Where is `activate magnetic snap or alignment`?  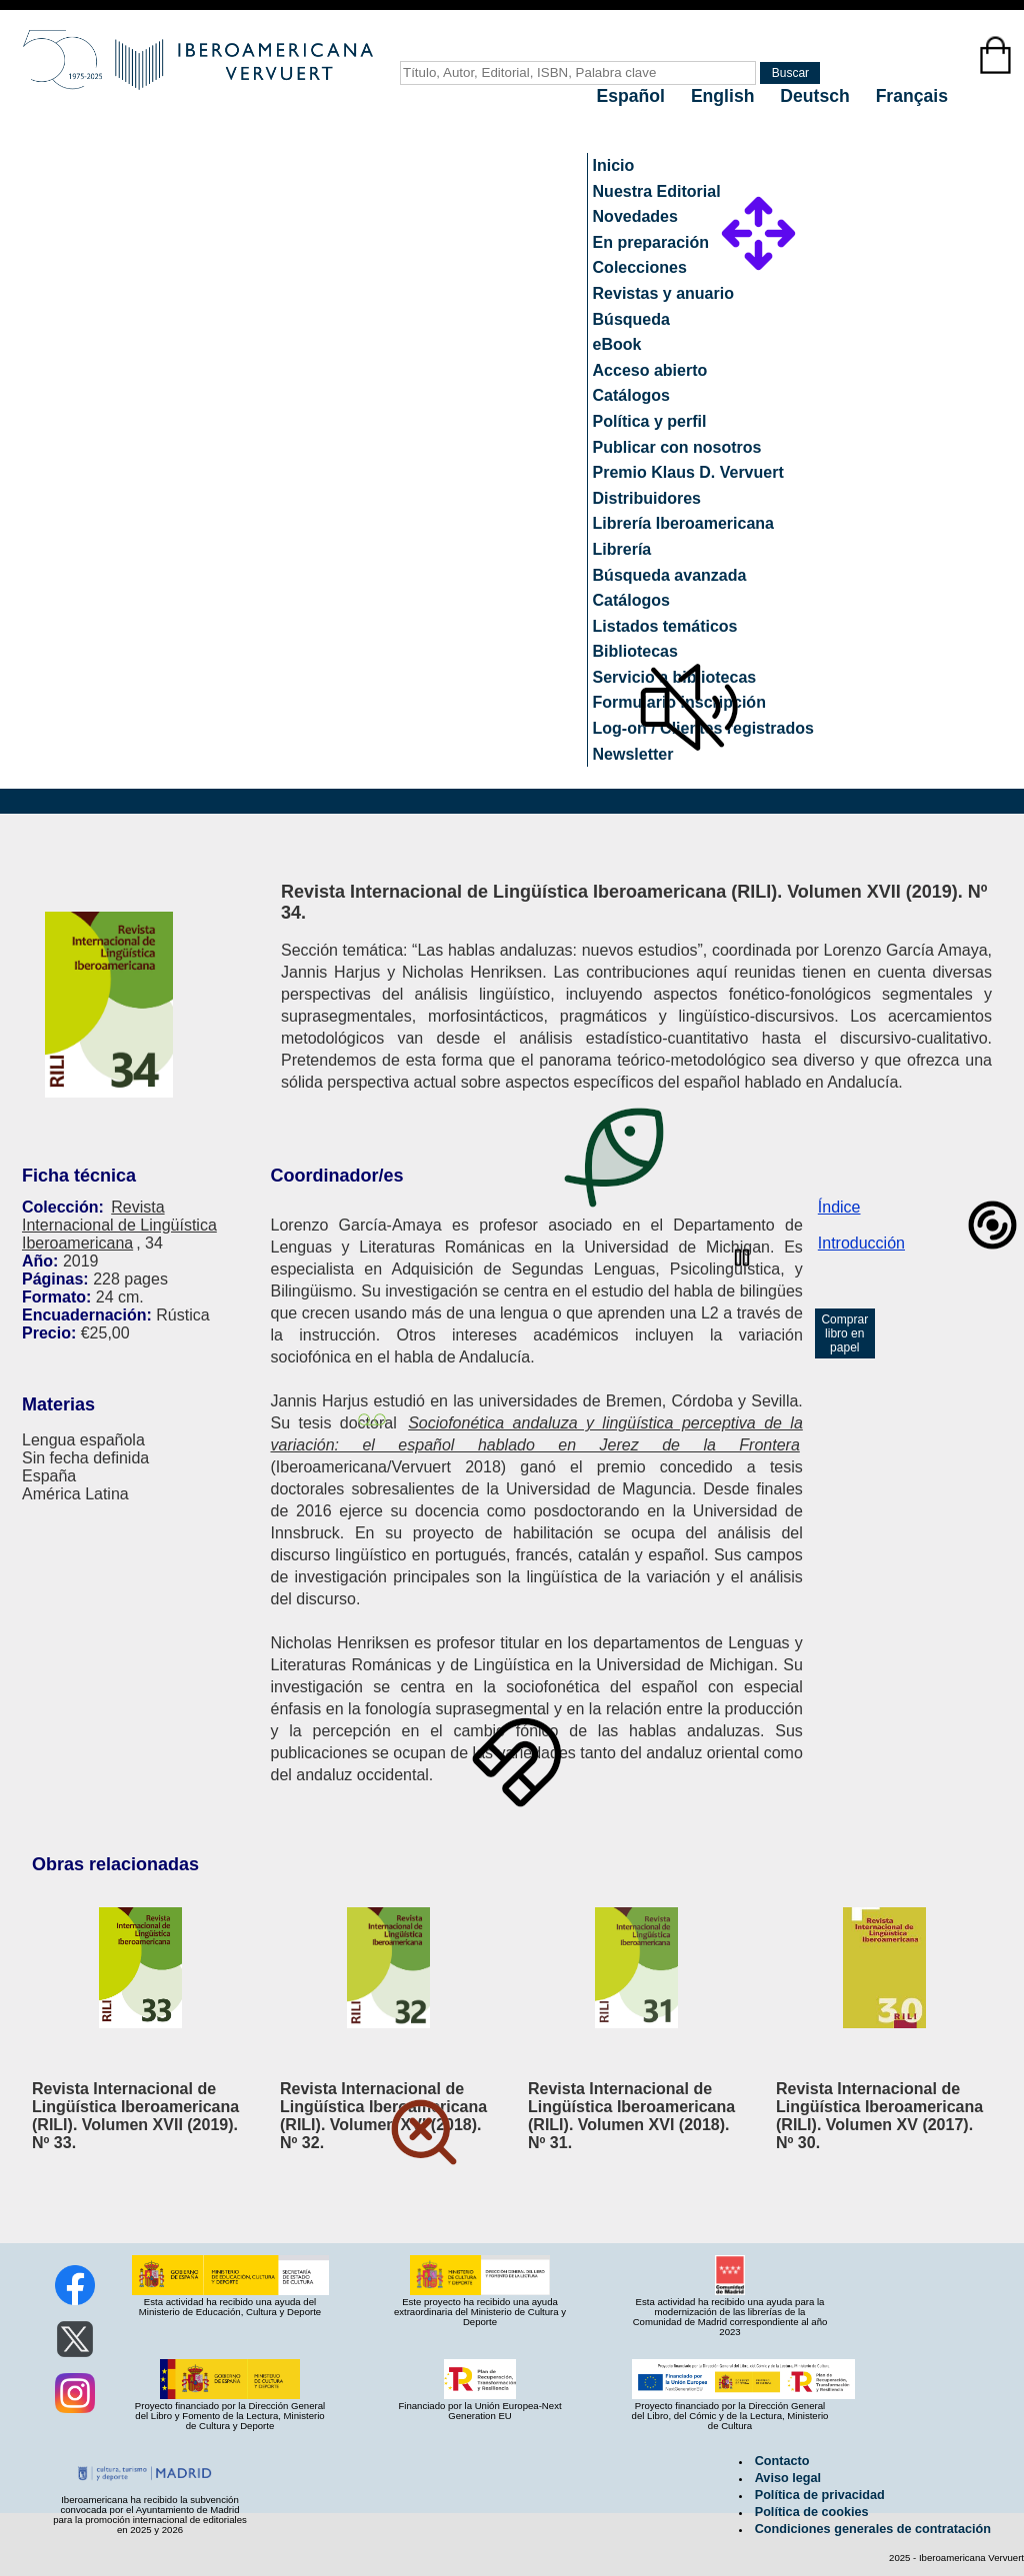
activate magnetic snap or alignment is located at coordinates (518, 1760).